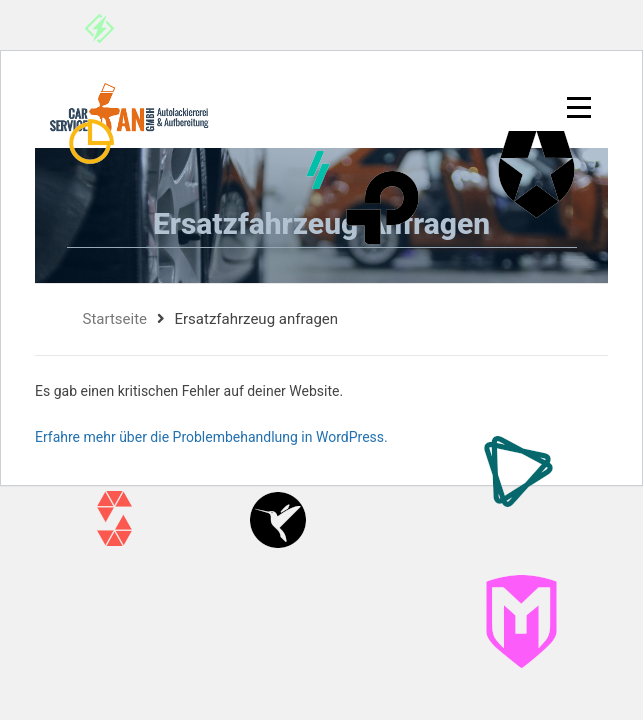  I want to click on tp-link brand logo, so click(382, 207).